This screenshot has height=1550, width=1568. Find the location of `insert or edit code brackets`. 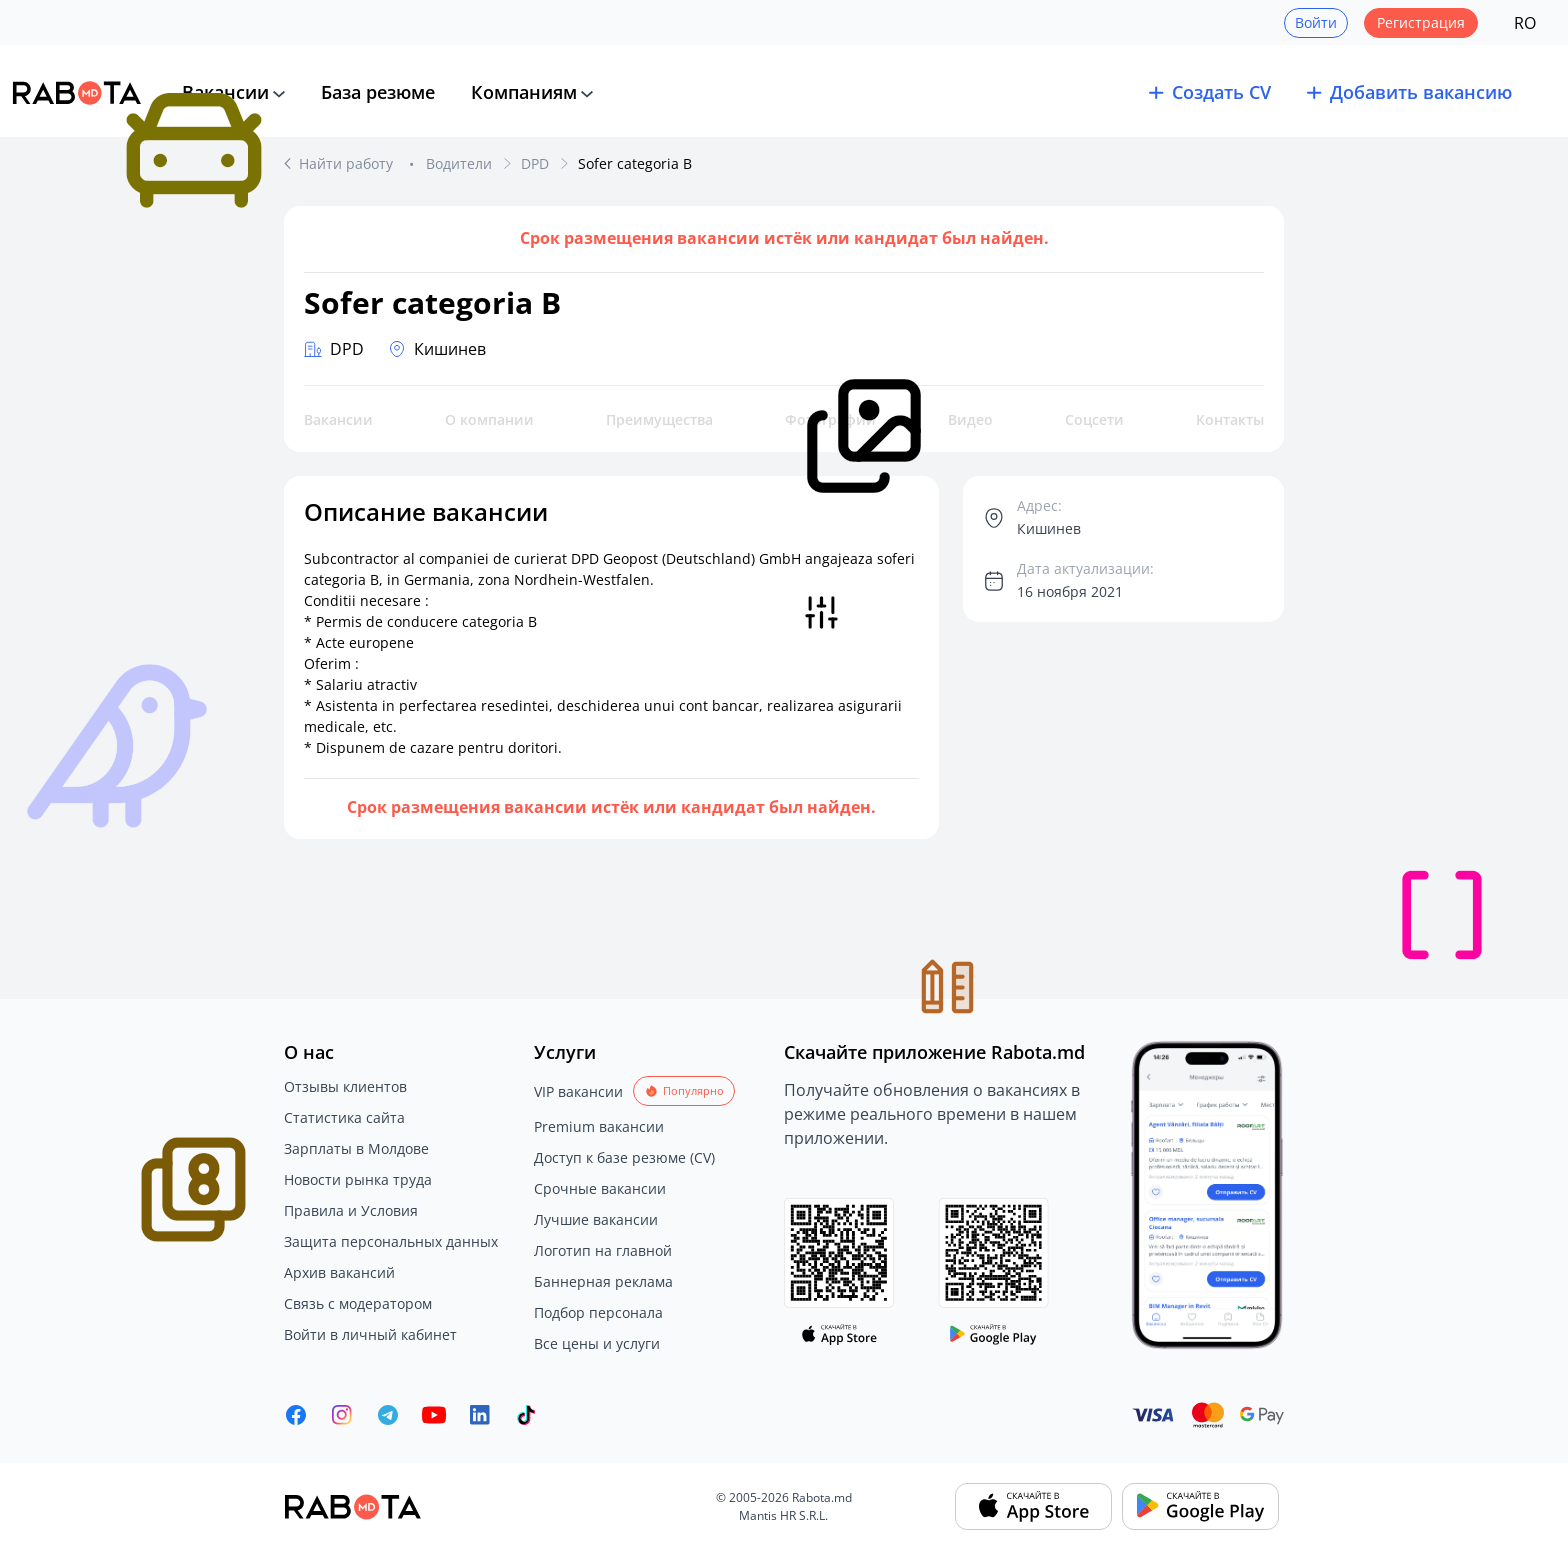

insert or edit code brackets is located at coordinates (1442, 915).